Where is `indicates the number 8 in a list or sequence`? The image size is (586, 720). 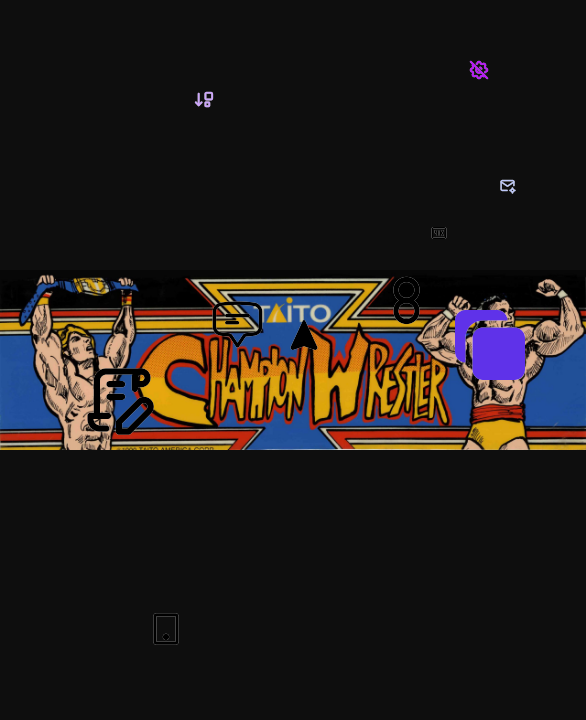 indicates the number 8 in a list or sequence is located at coordinates (406, 300).